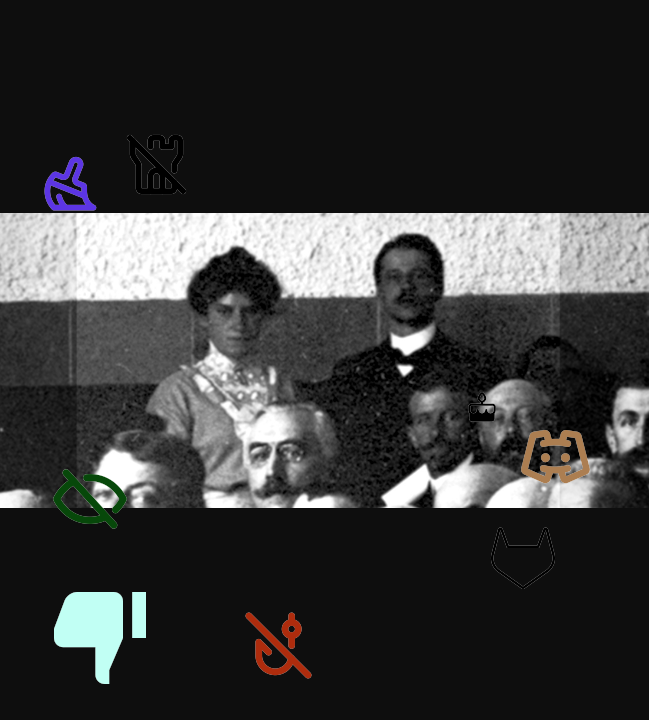 The image size is (649, 720). I want to click on view birthday or celebration reminders, so click(482, 409).